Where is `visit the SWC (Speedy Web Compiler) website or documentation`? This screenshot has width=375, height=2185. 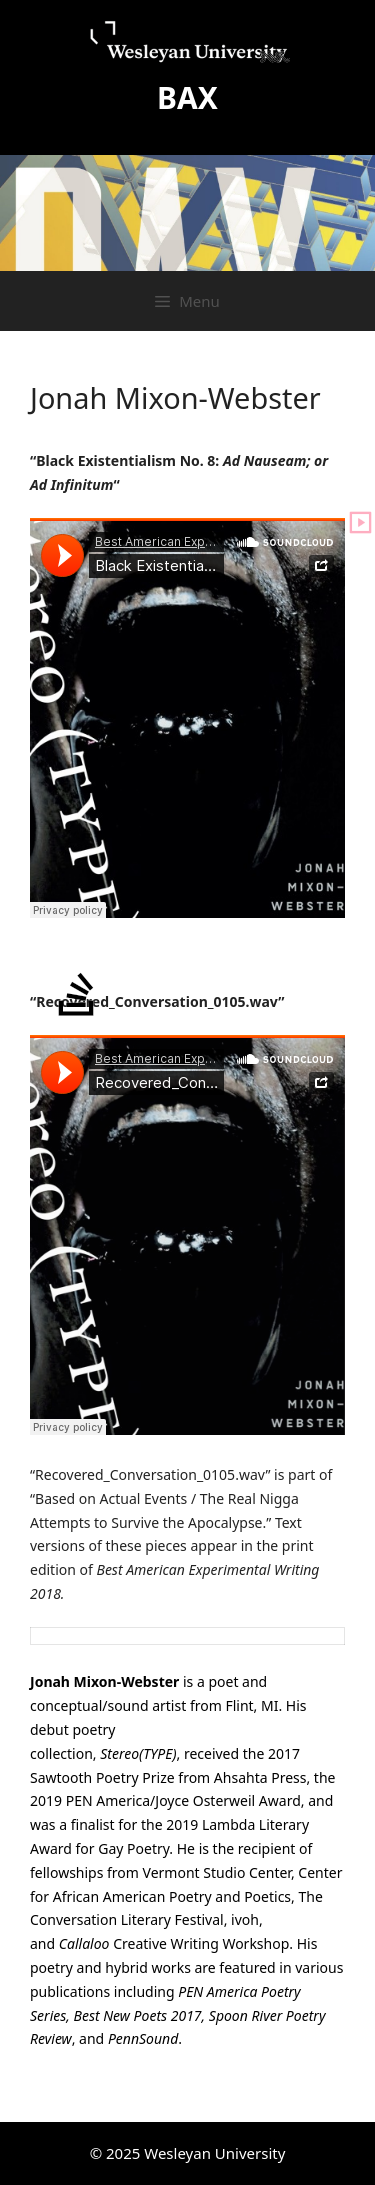 visit the SWC (Speedy Web Compiler) website or documentation is located at coordinates (275, 57).